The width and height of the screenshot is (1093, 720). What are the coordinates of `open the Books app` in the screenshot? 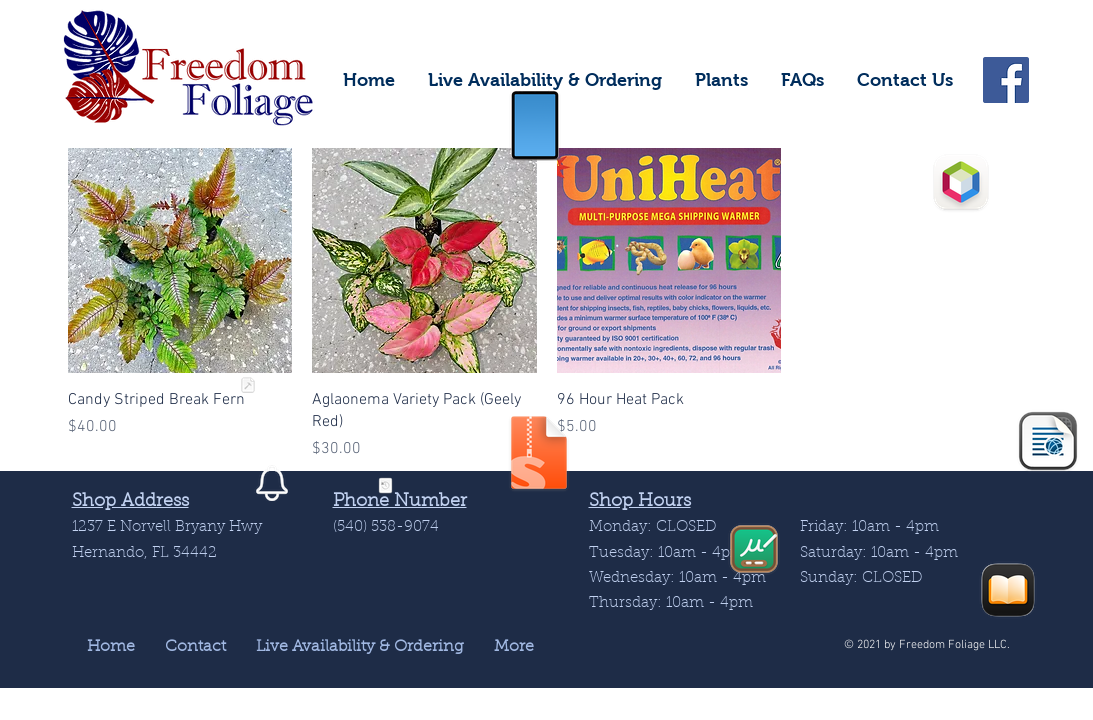 It's located at (1008, 590).